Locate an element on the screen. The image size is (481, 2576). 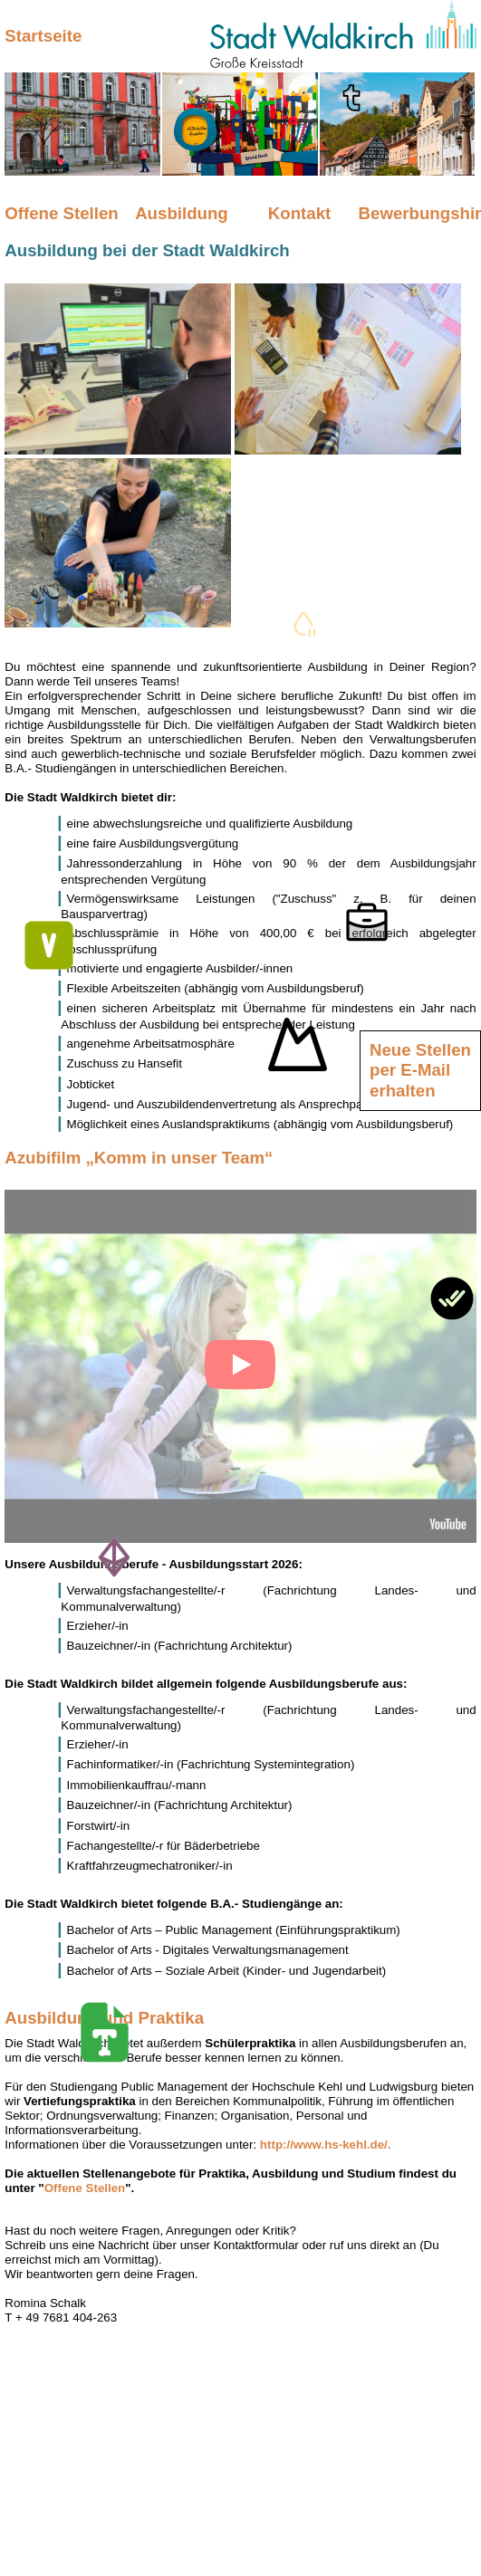
view outdoor or nature-related content is located at coordinates (297, 1044).